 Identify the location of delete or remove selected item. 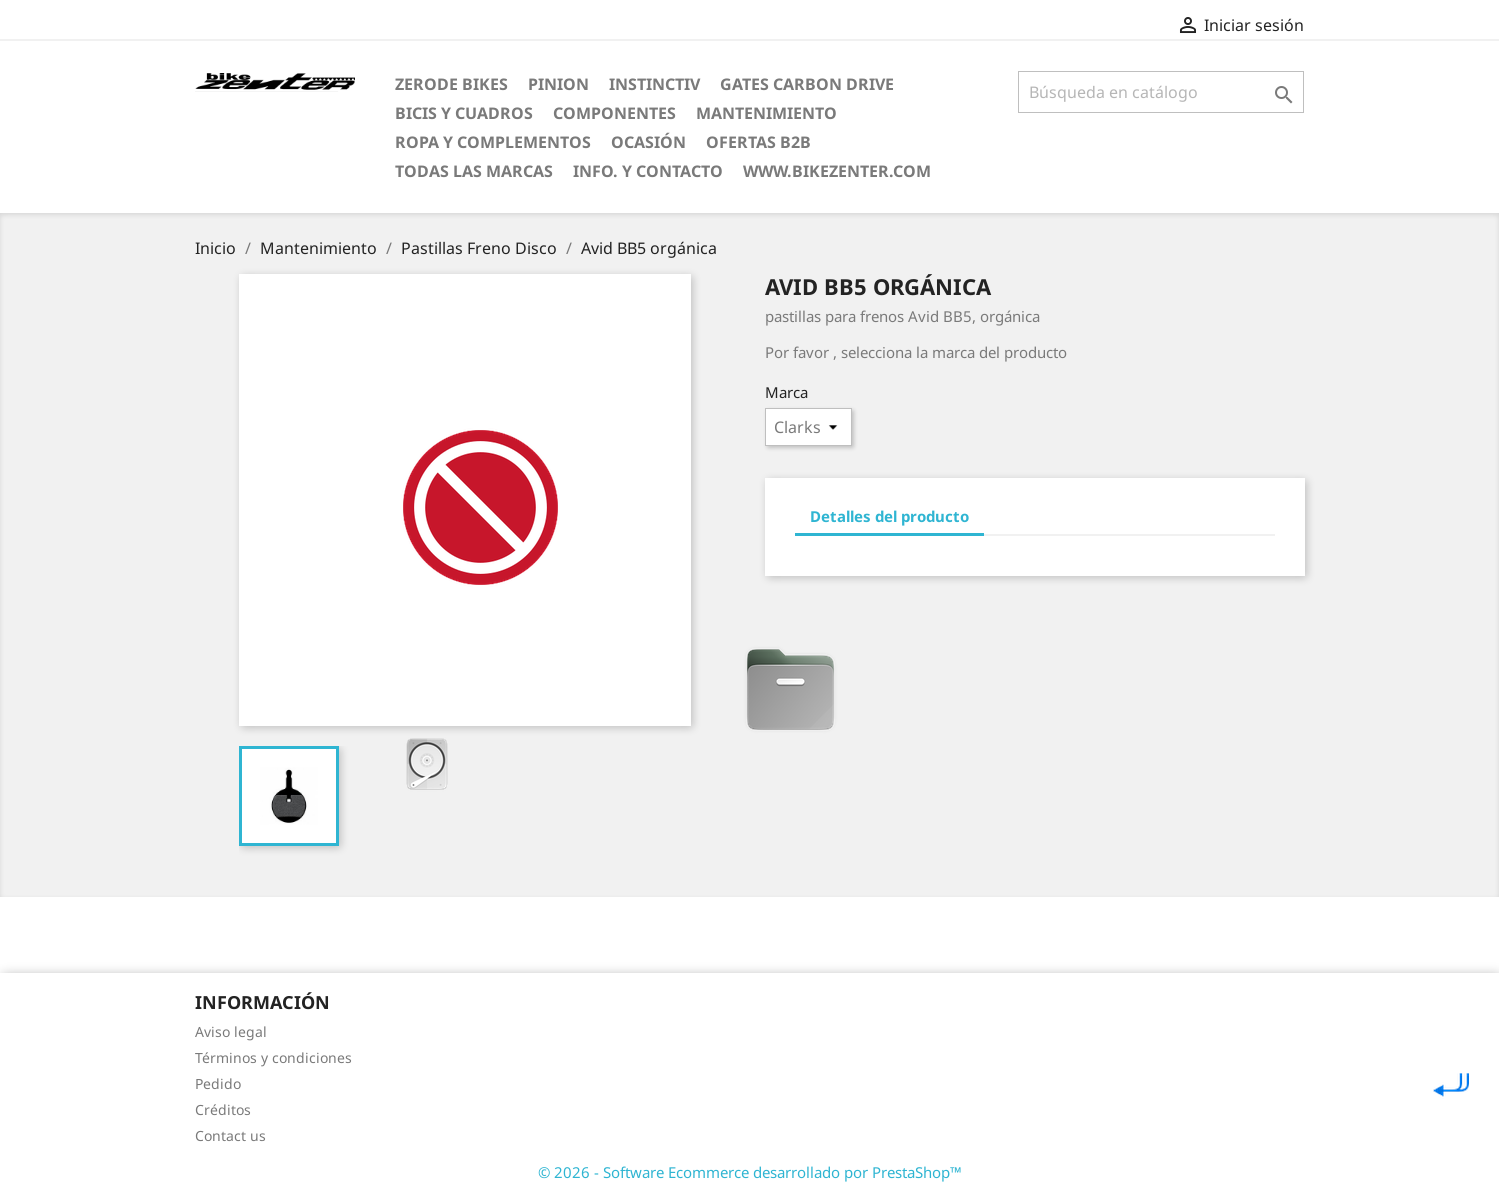
(480, 507).